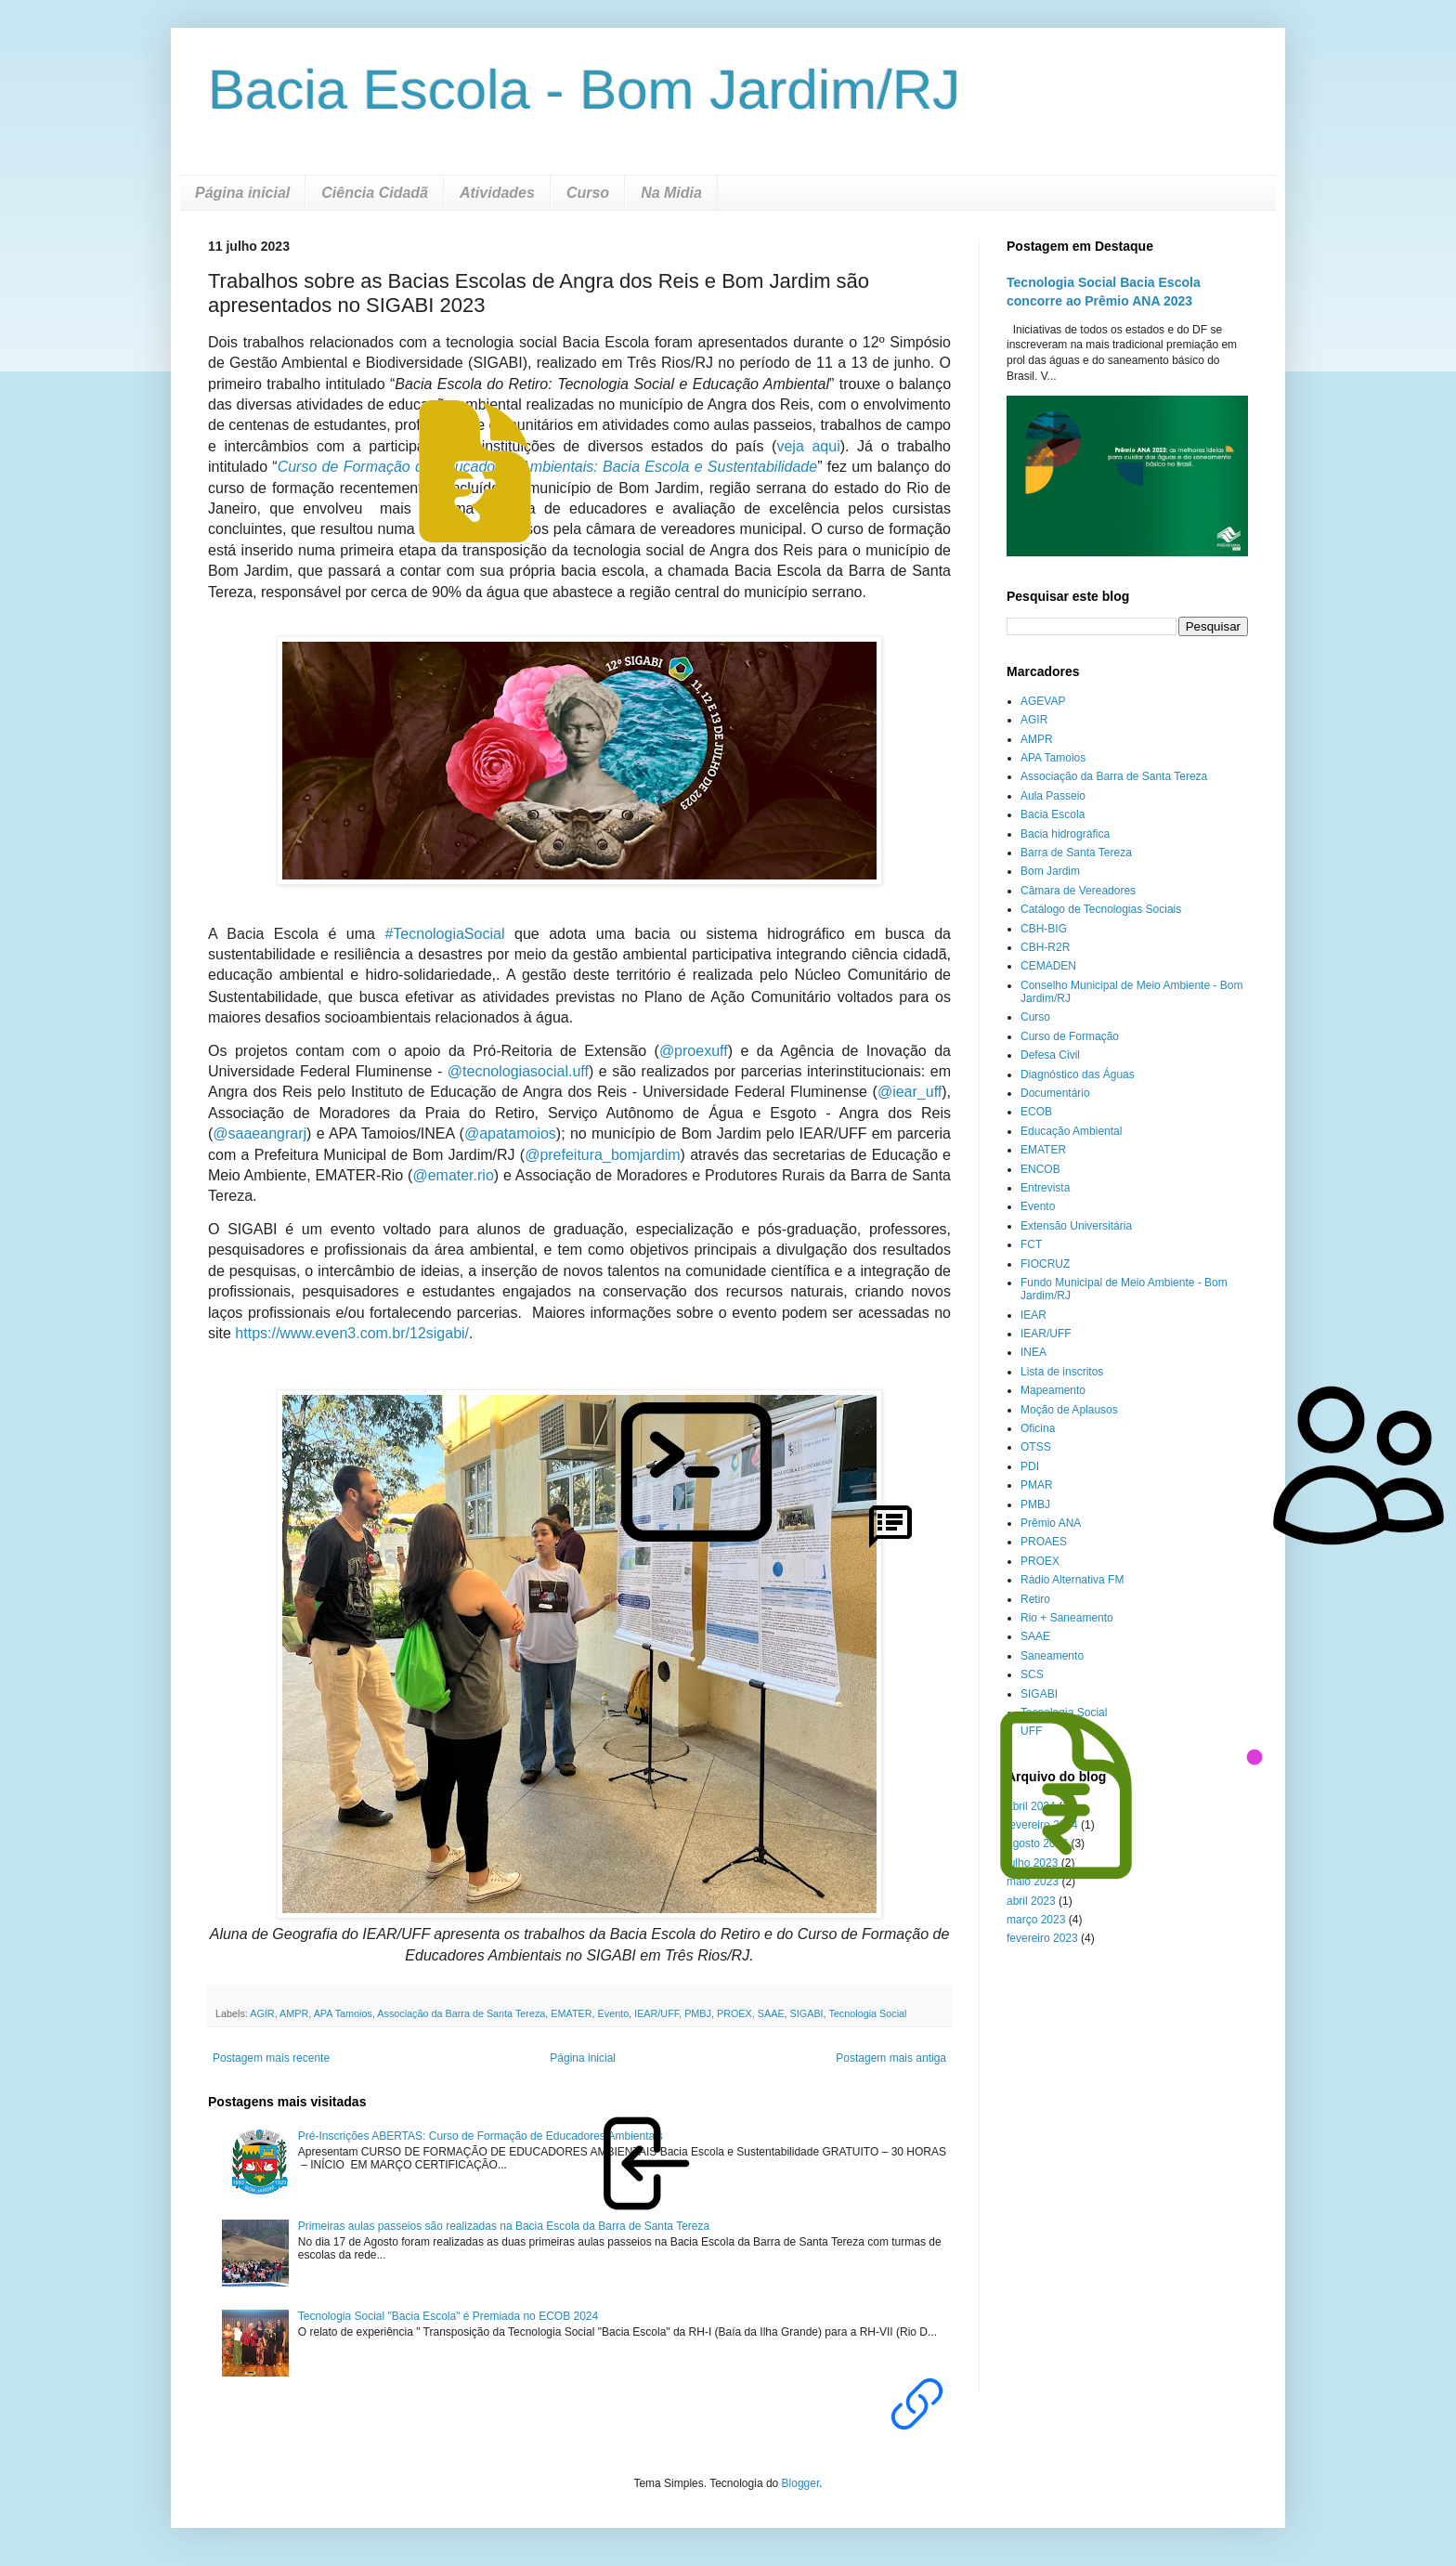 This screenshot has width=1456, height=2566. Describe the element at coordinates (916, 2403) in the screenshot. I see `copy or share a link` at that location.